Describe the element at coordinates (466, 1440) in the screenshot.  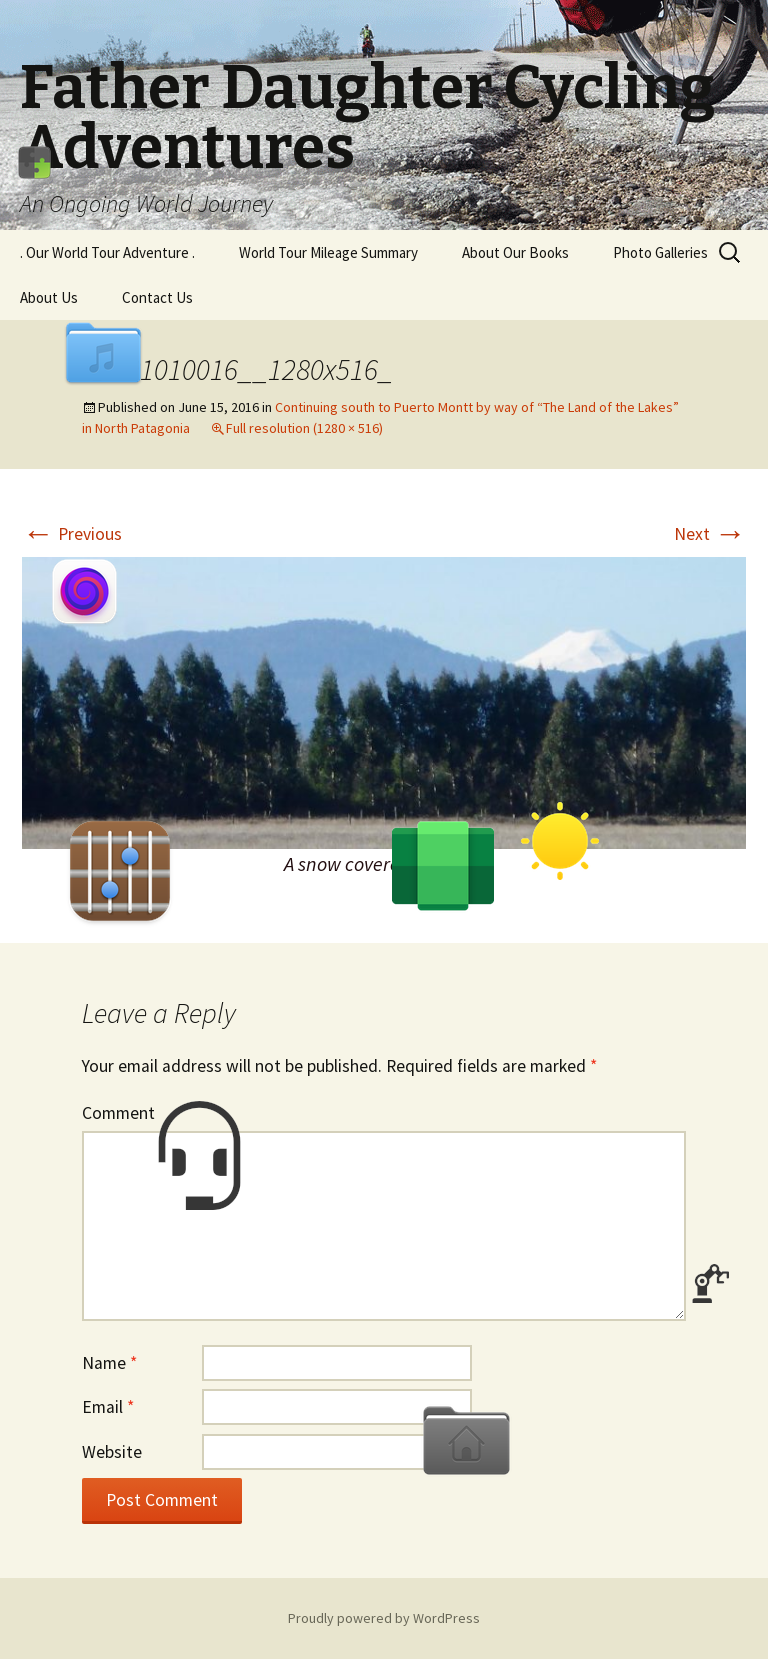
I see `access your home folder` at that location.